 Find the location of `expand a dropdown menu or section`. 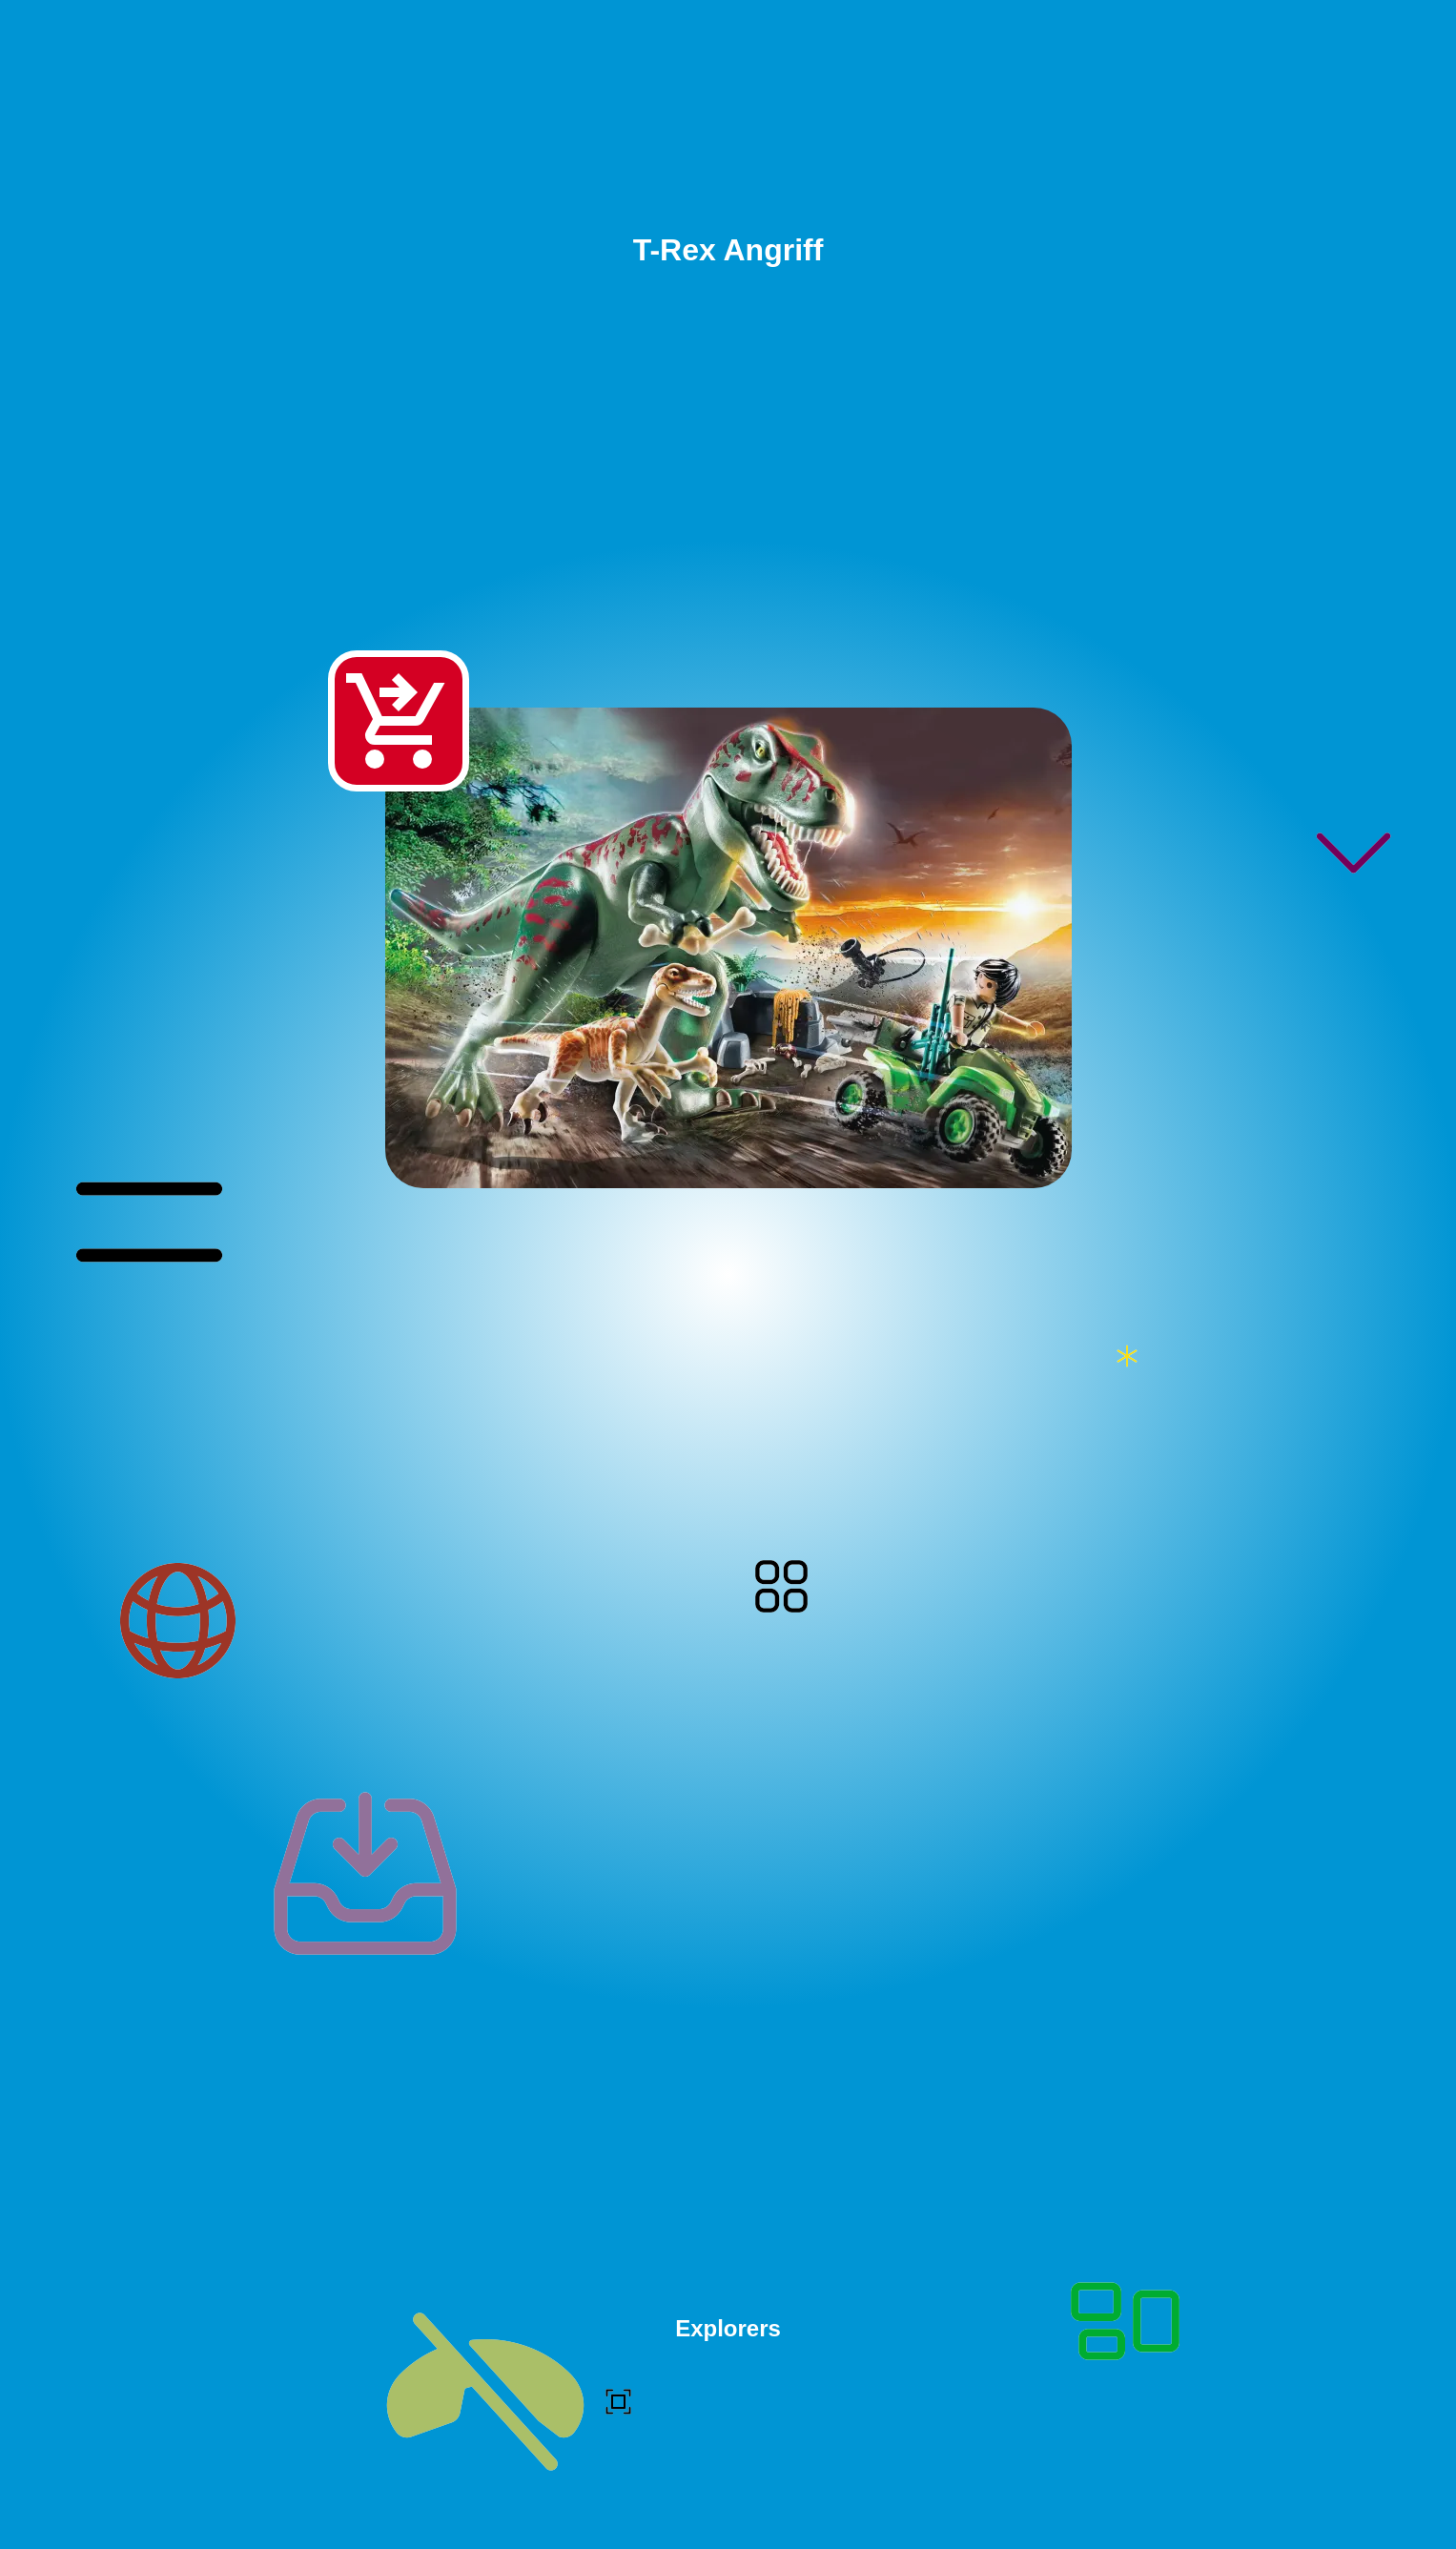

expand a dropdown menu or section is located at coordinates (1353, 853).